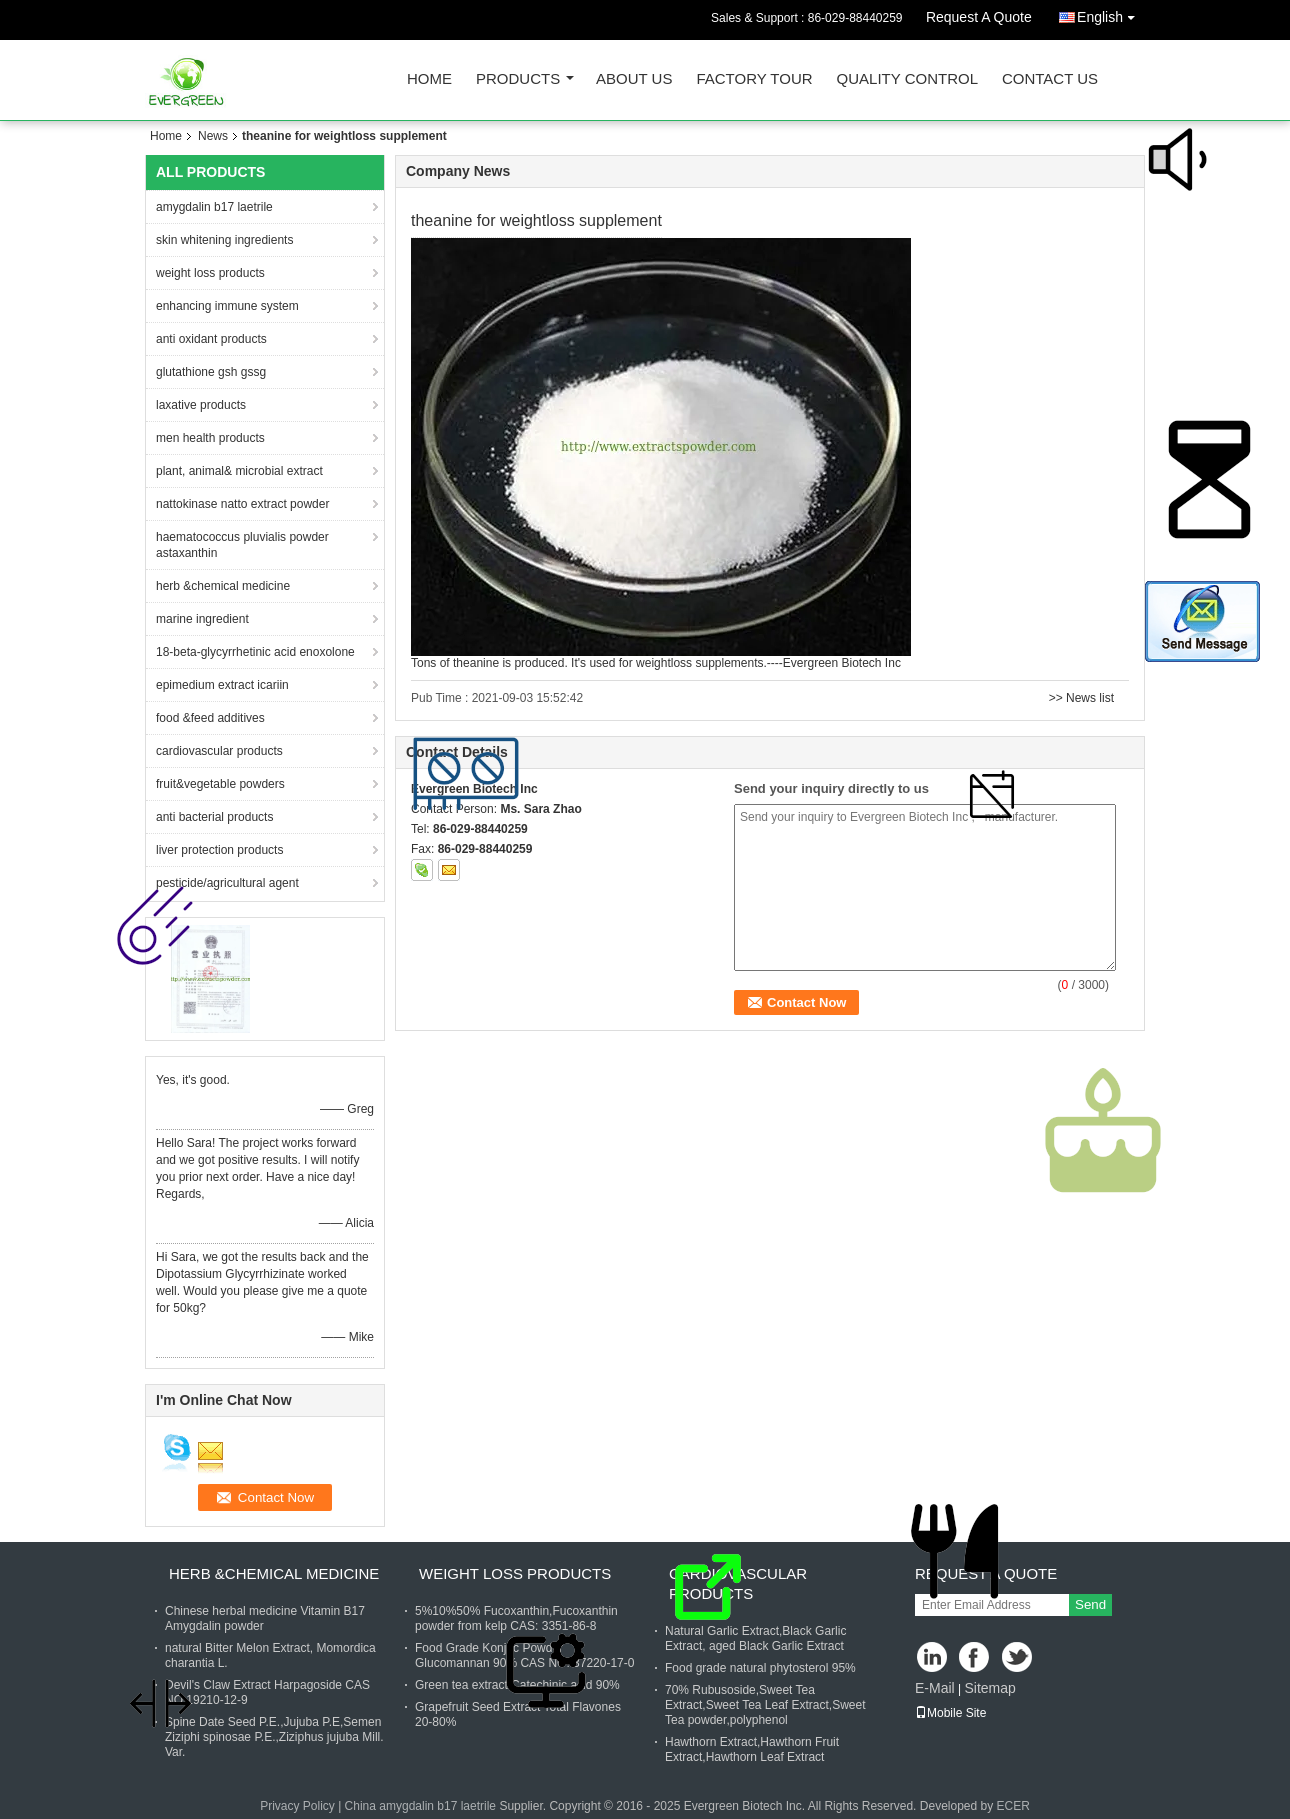 Image resolution: width=1290 pixels, height=1819 pixels. Describe the element at coordinates (1182, 159) in the screenshot. I see `volume set to low level` at that location.